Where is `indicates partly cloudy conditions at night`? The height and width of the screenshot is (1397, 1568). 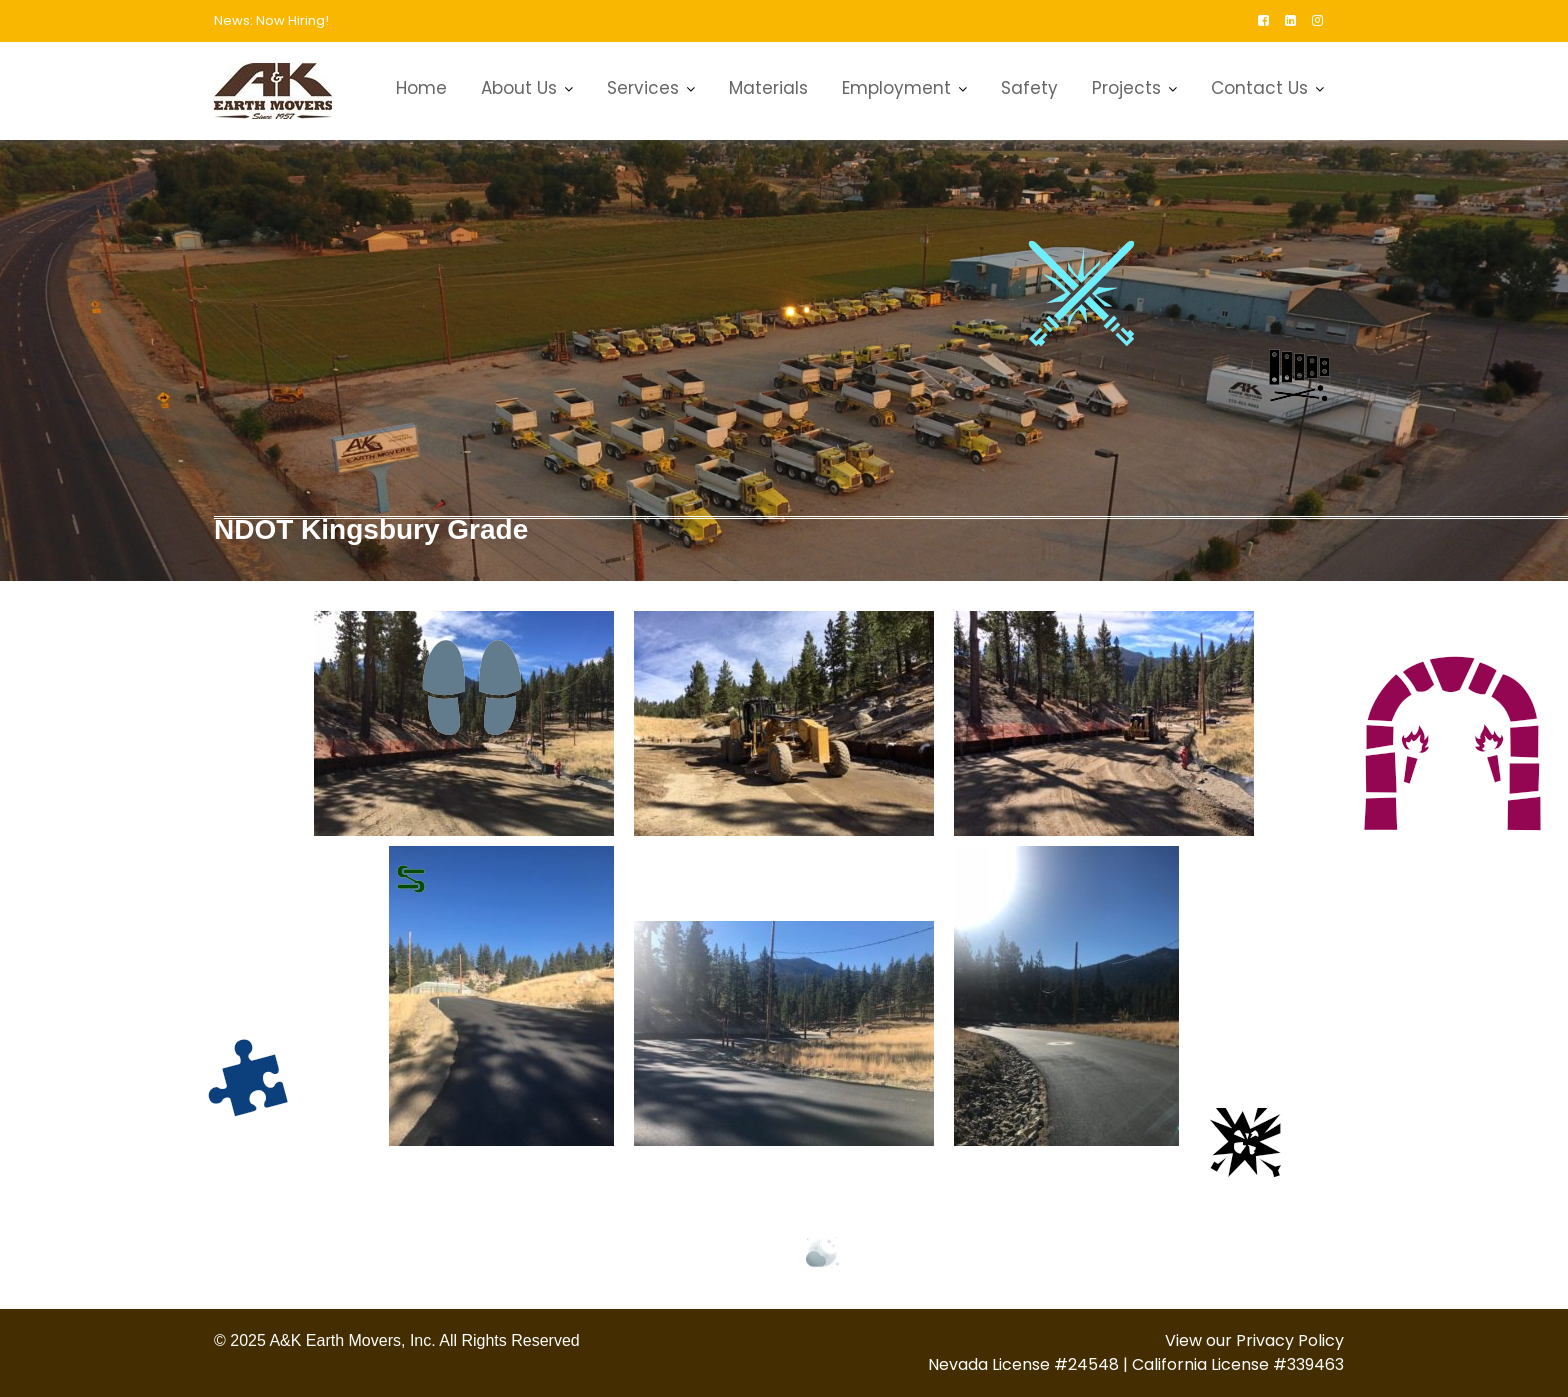
indicates partly cloudy conditions at night is located at coordinates (822, 1252).